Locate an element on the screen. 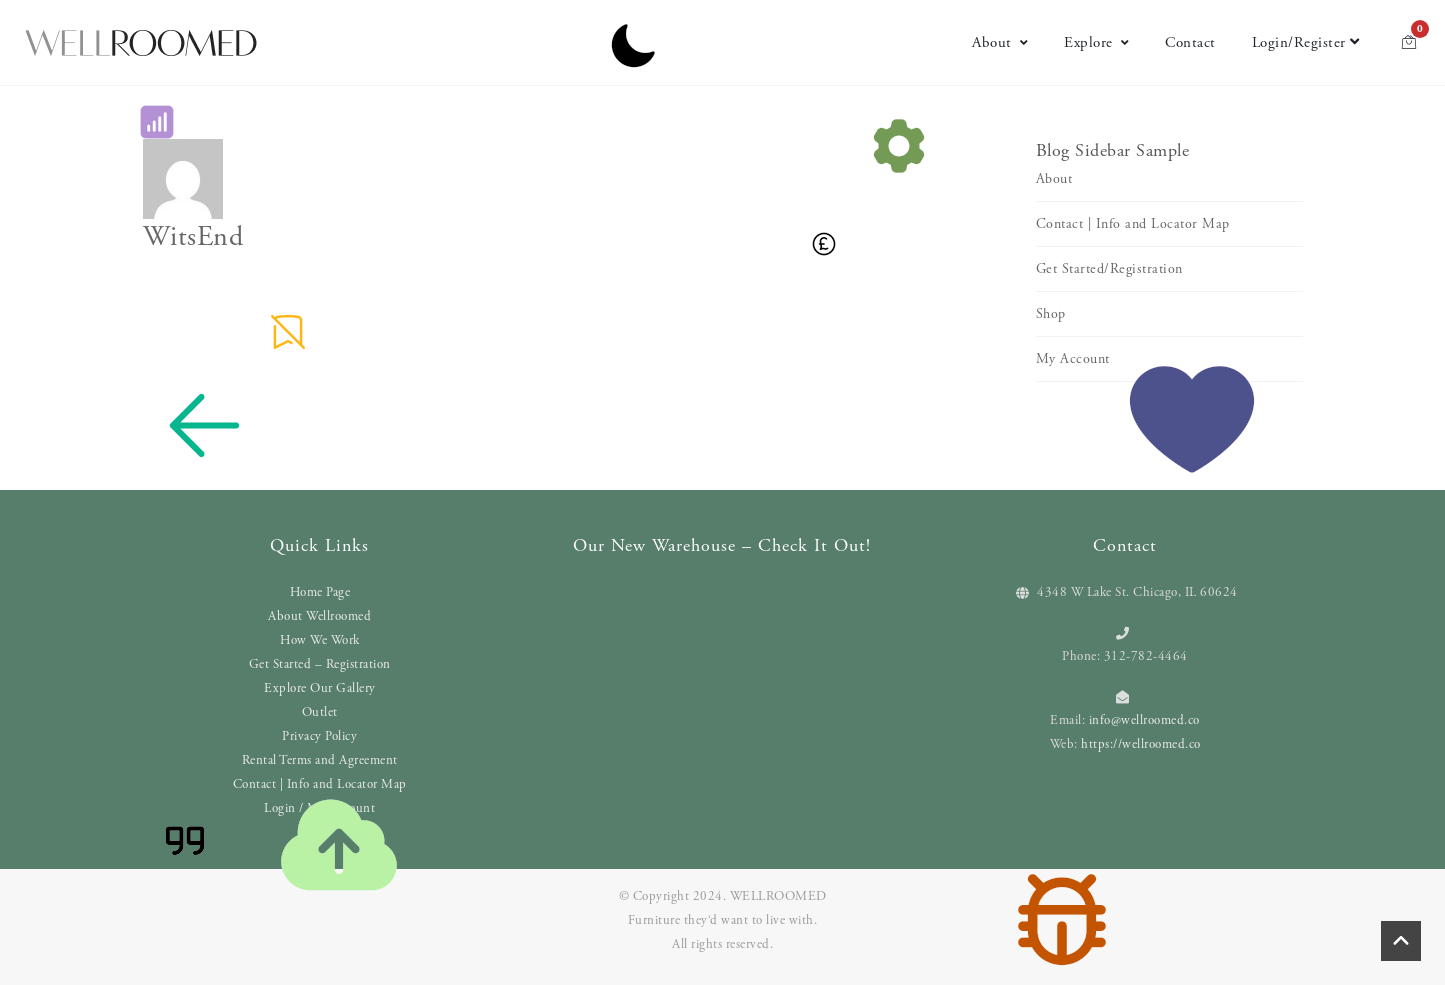 Image resolution: width=1445 pixels, height=985 pixels. upload file to cloud storage is located at coordinates (339, 845).